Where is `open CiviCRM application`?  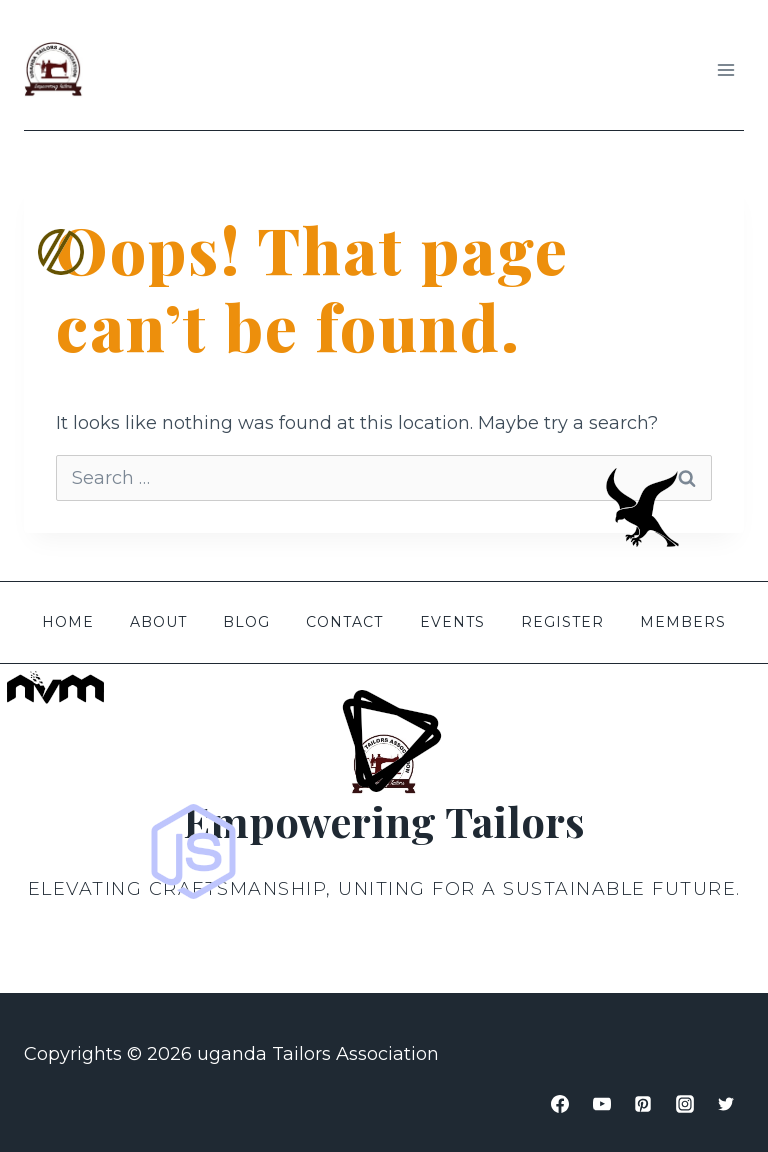 open CiviCRM application is located at coordinates (392, 741).